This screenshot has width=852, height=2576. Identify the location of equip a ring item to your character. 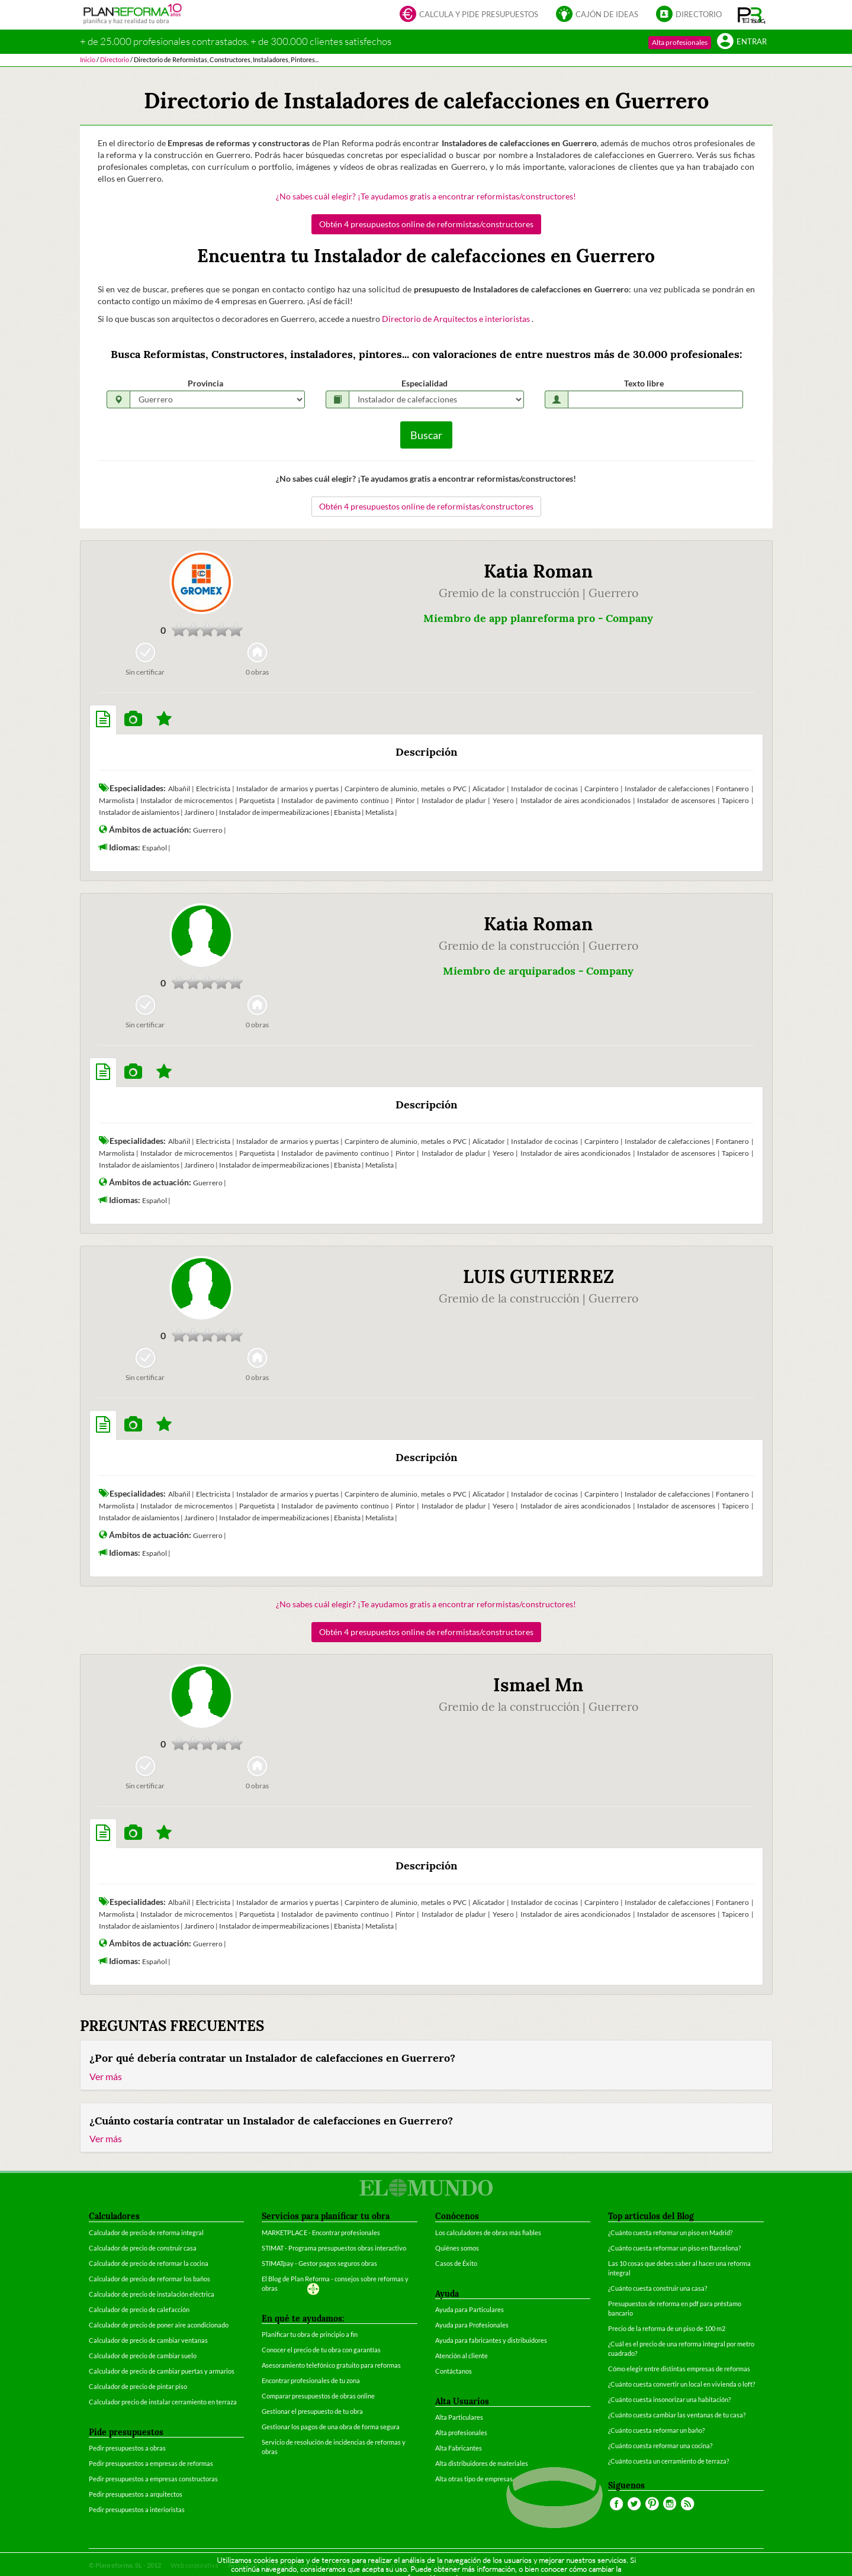
(554, 2497).